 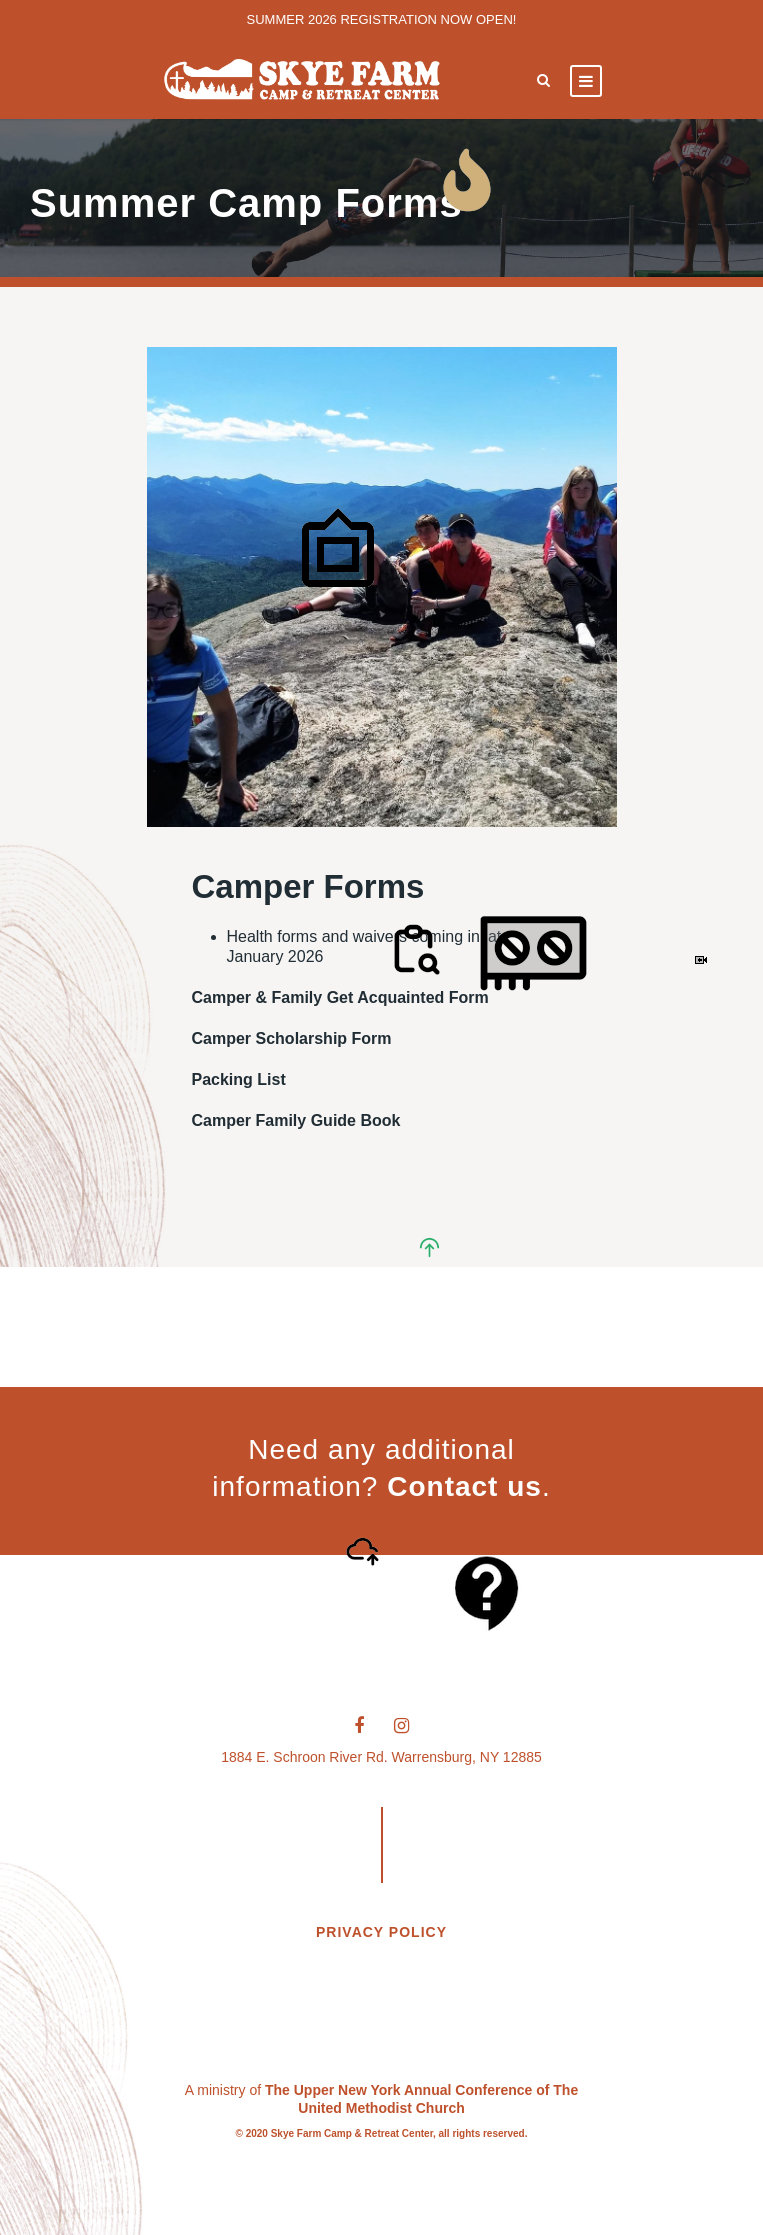 I want to click on contact customer support, so click(x=488, y=1593).